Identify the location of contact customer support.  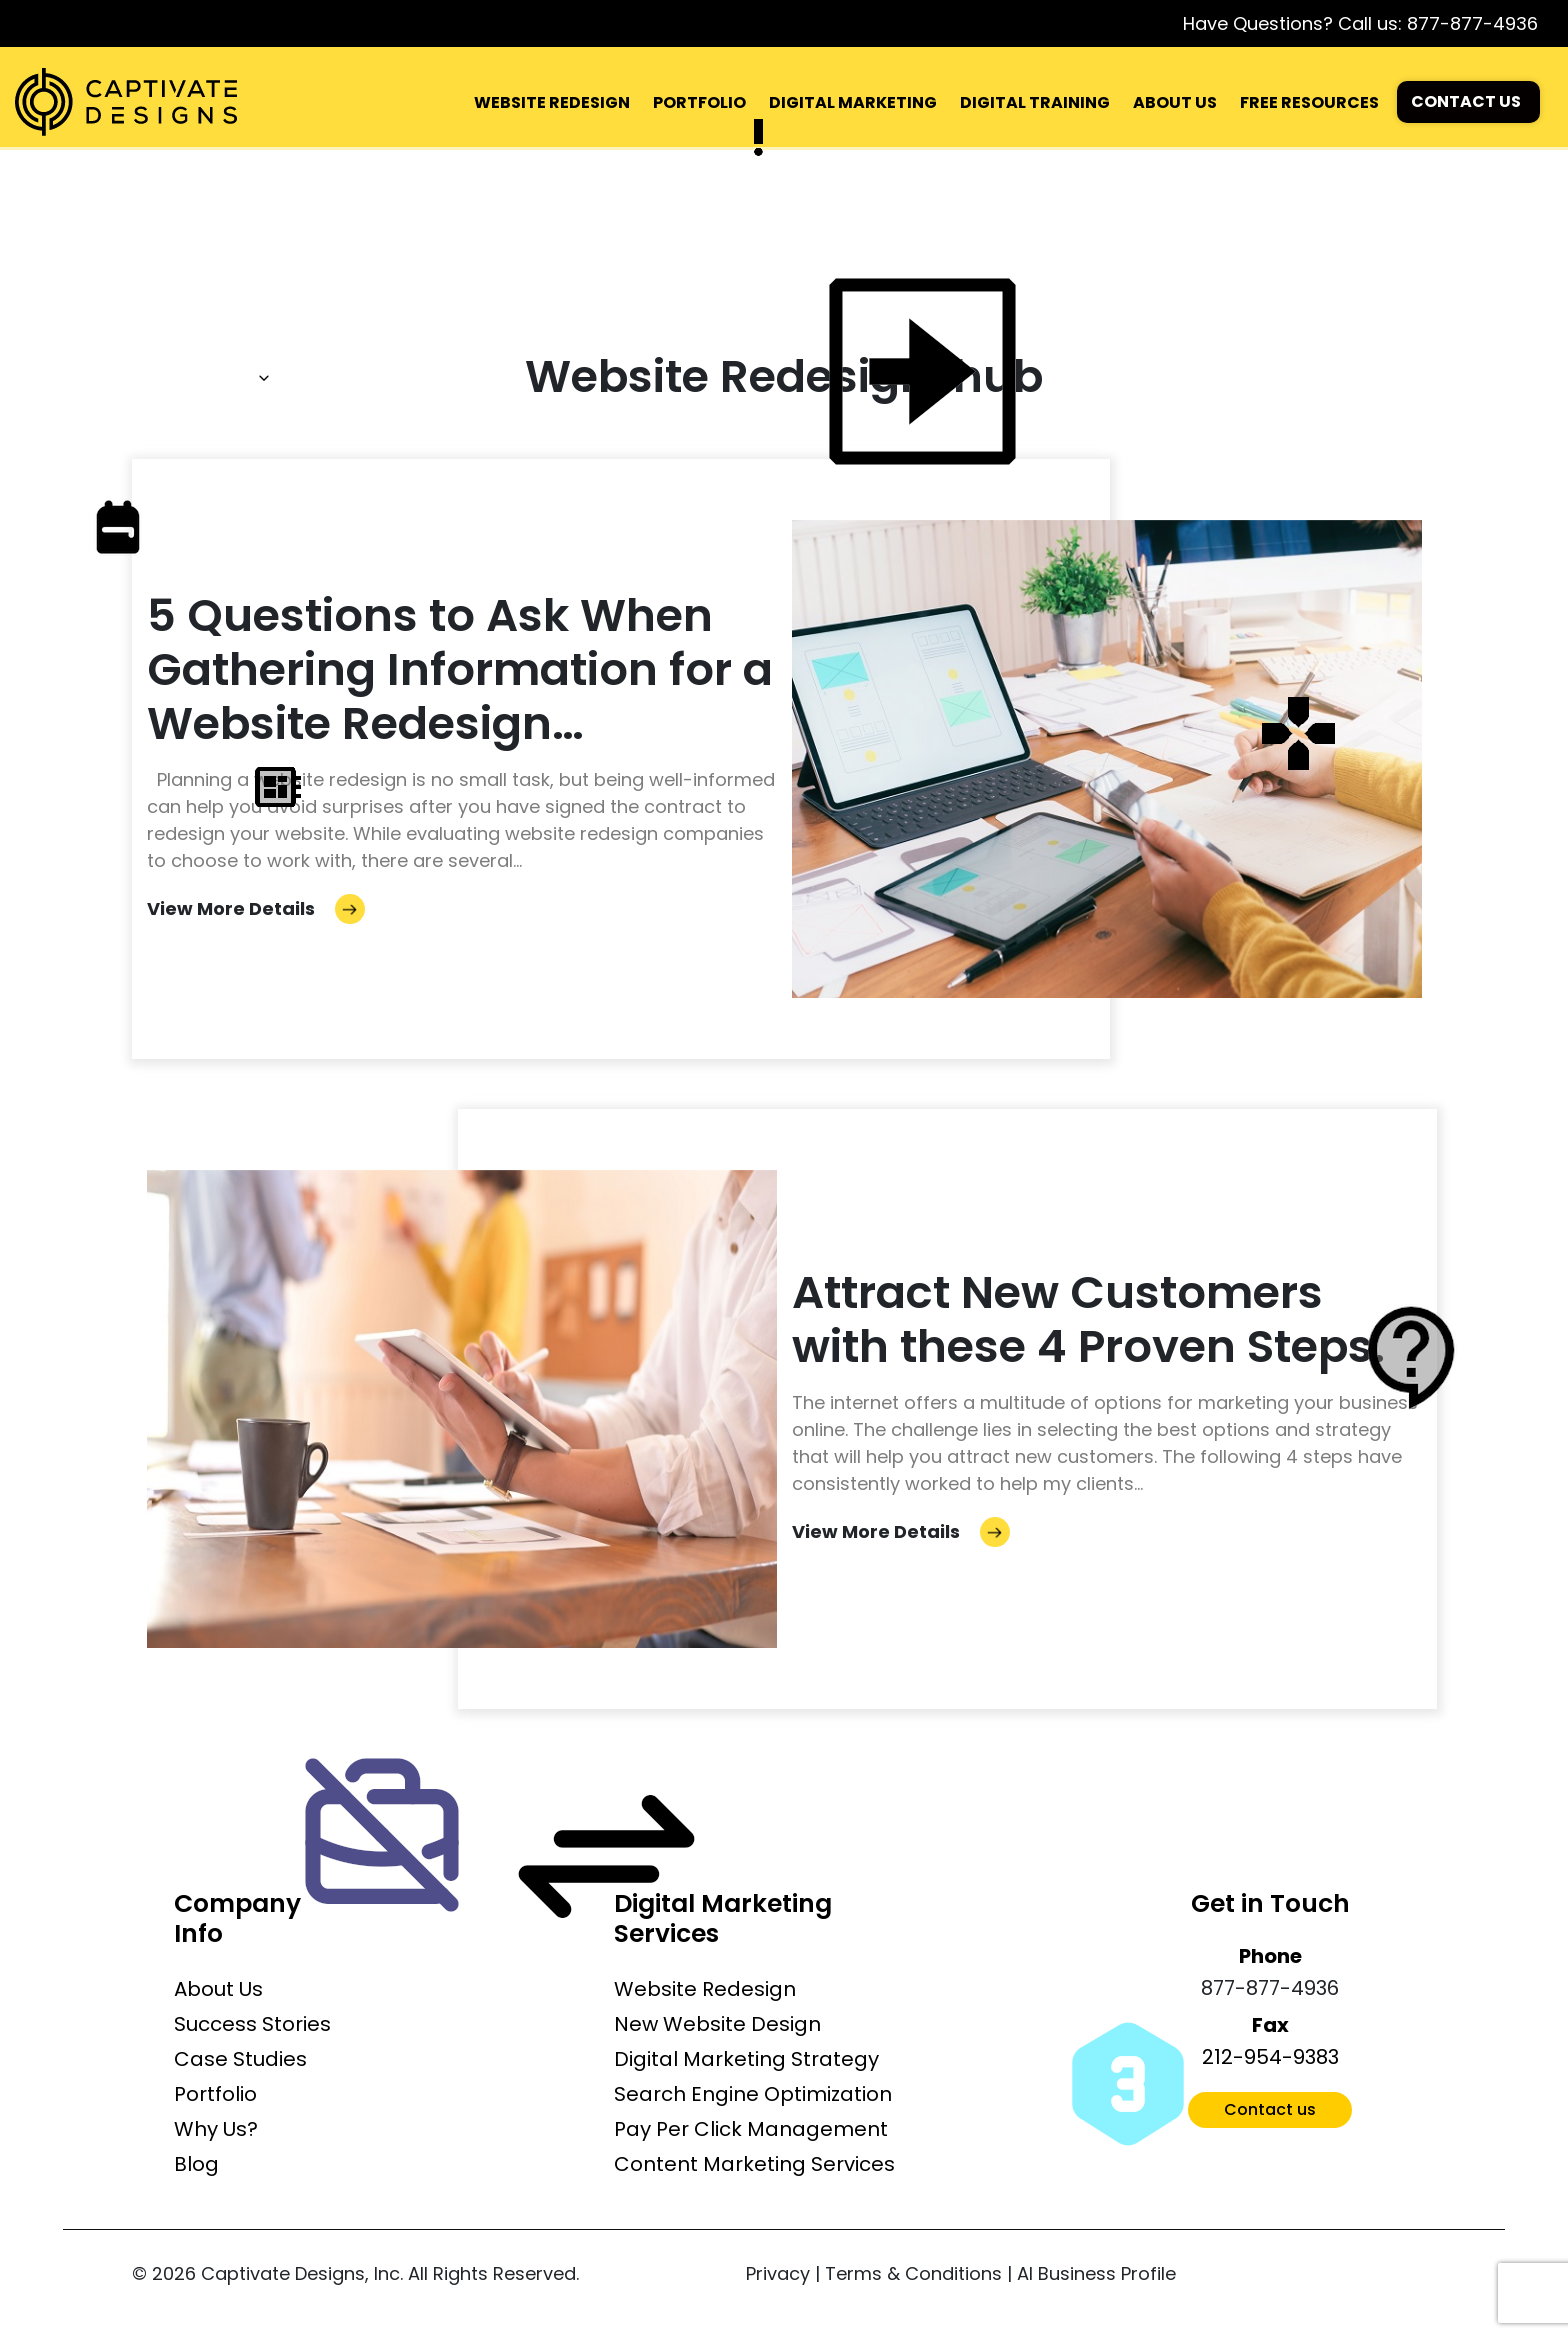
(1413, 1356).